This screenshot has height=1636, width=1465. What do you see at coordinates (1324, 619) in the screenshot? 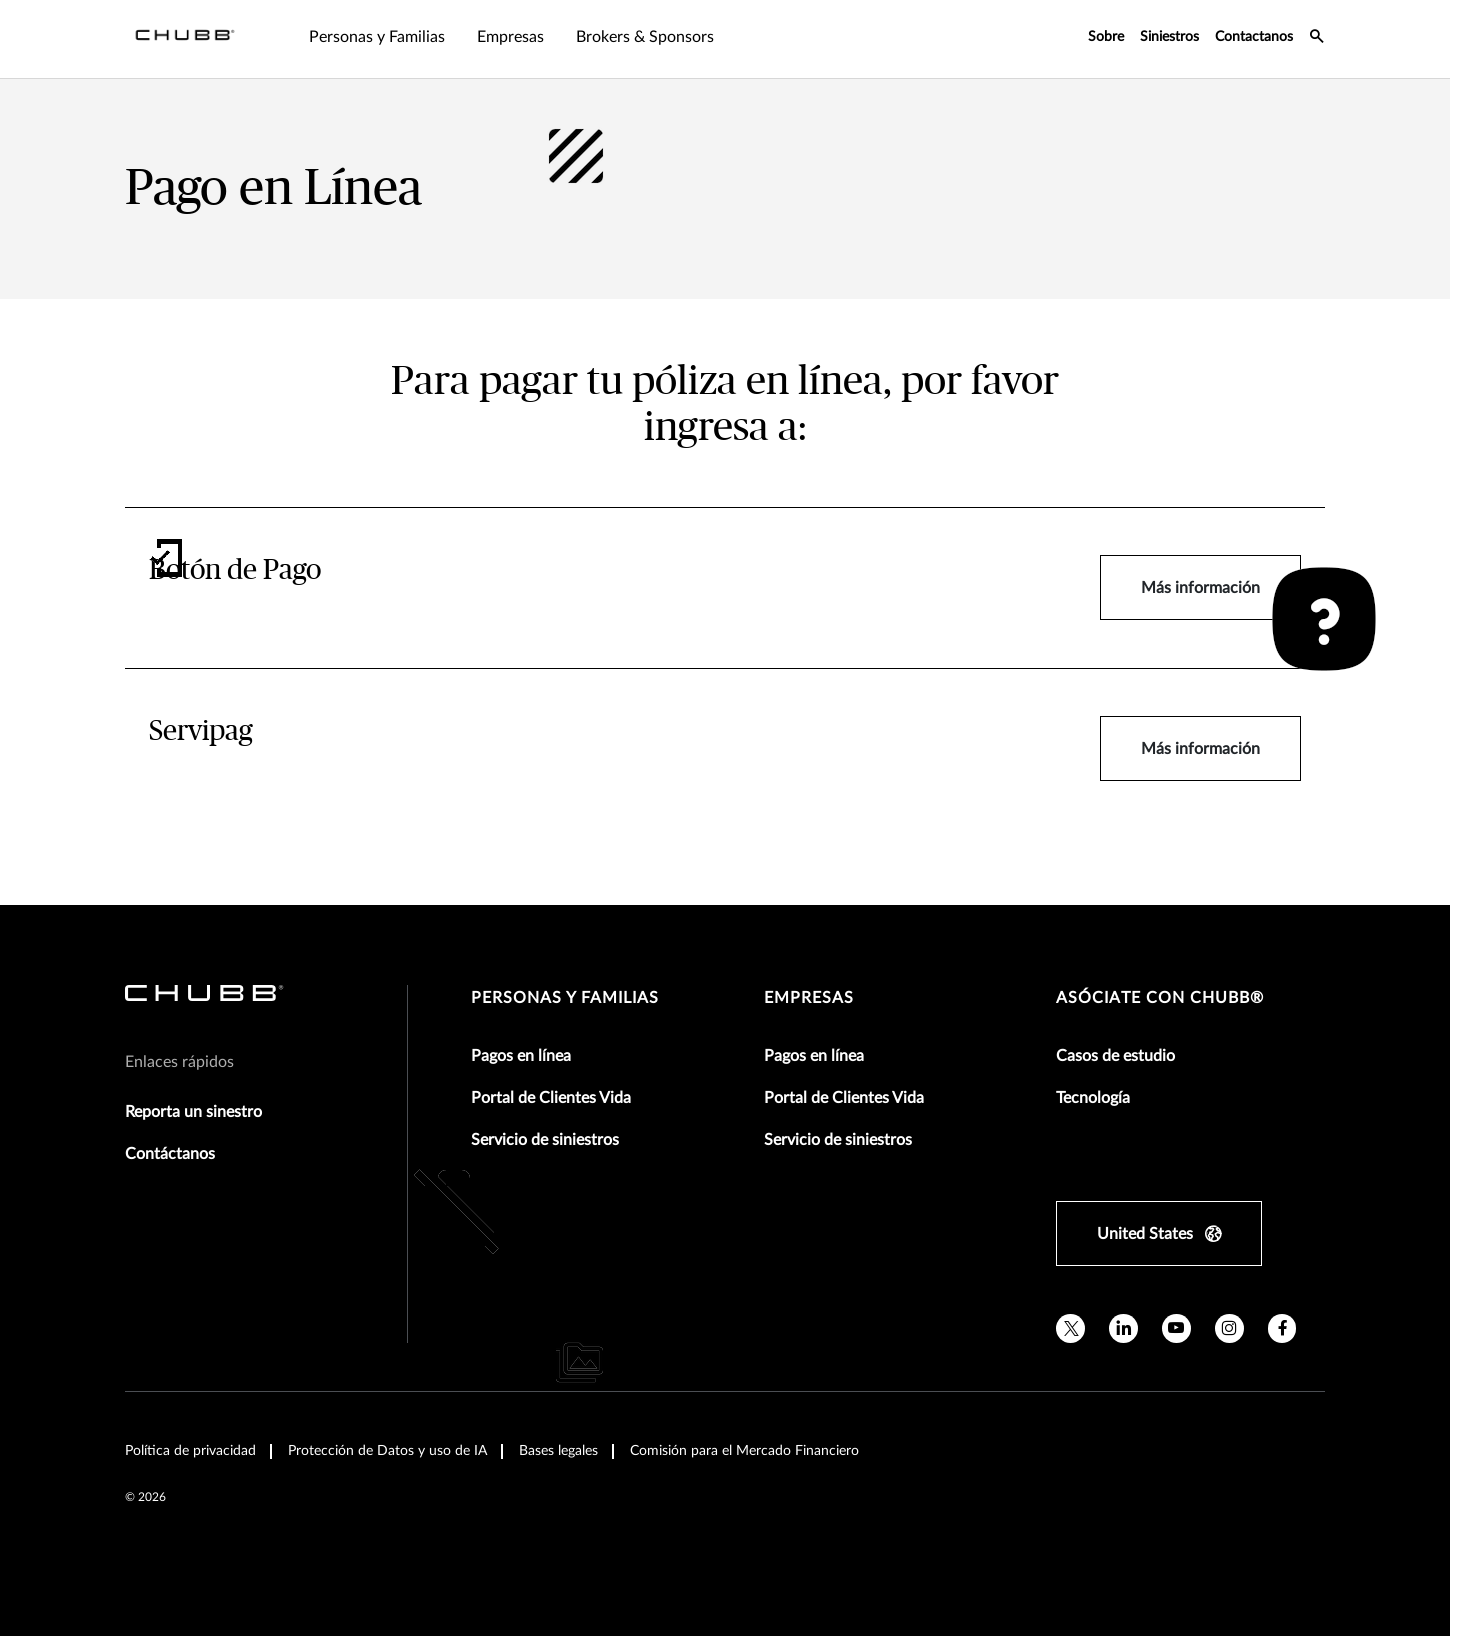
I see `access help or support` at bounding box center [1324, 619].